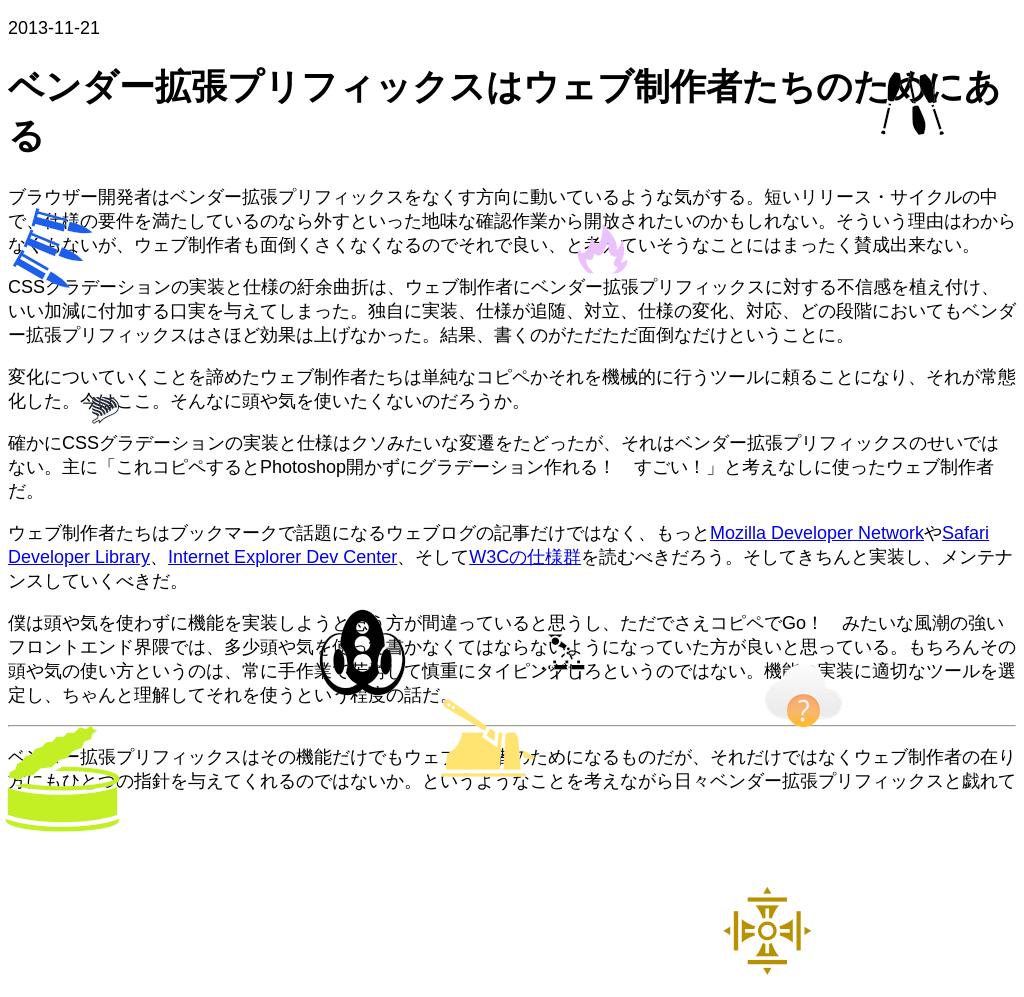 This screenshot has width=1024, height=997. Describe the element at coordinates (52, 248) in the screenshot. I see `ammunition or bullet inventory indicator` at that location.